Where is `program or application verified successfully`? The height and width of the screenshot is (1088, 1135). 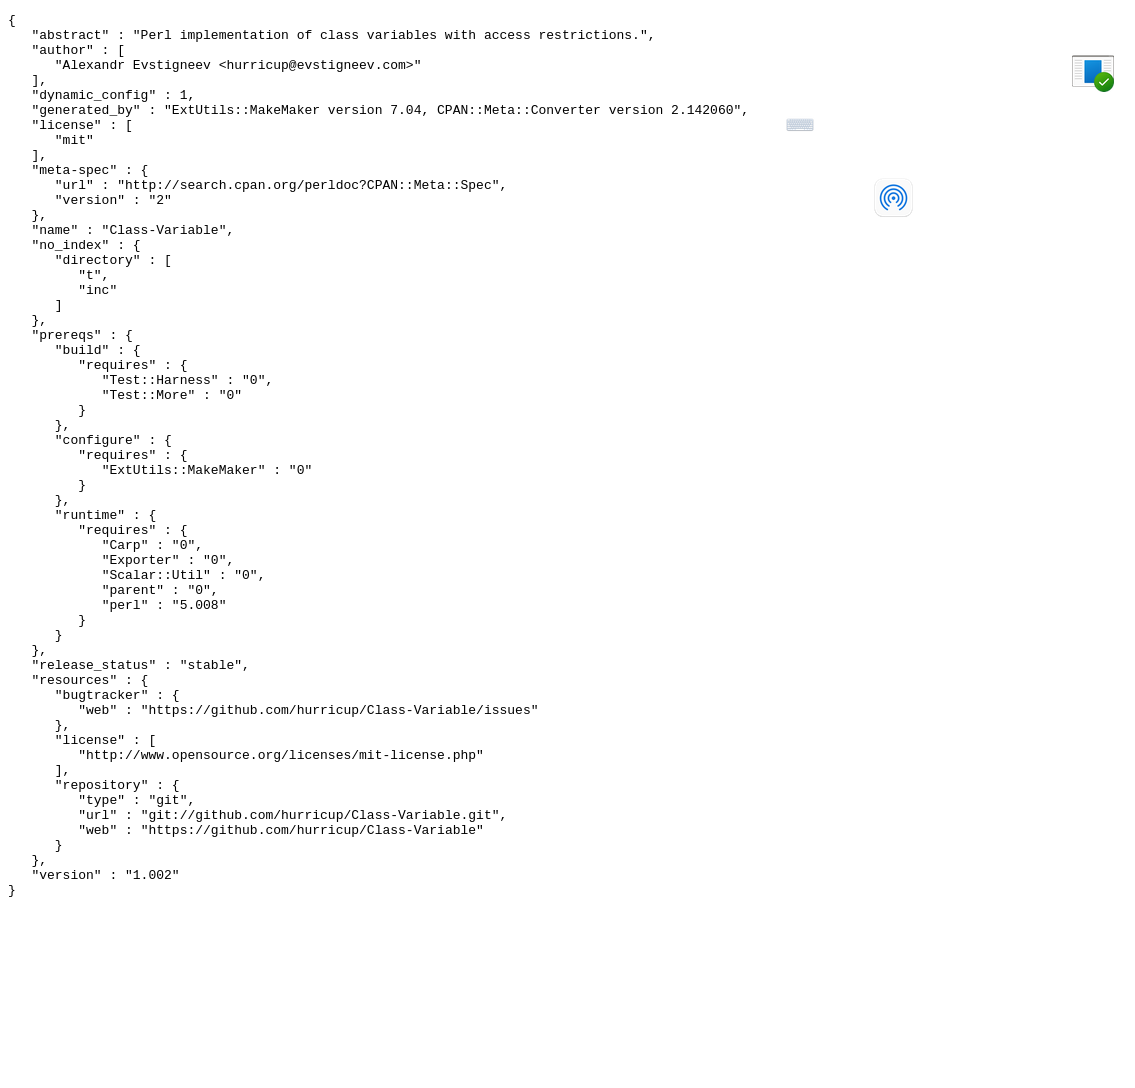
program or application verified successfully is located at coordinates (1093, 71).